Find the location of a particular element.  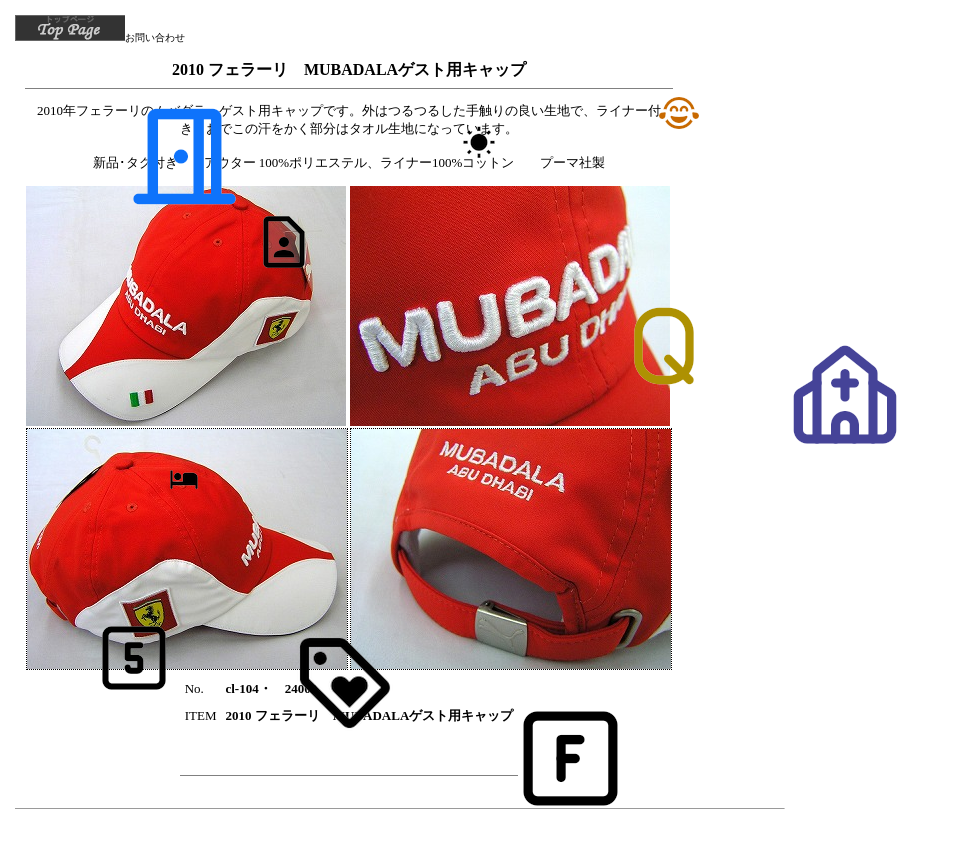

view nearby churches or places of worship is located at coordinates (845, 397).